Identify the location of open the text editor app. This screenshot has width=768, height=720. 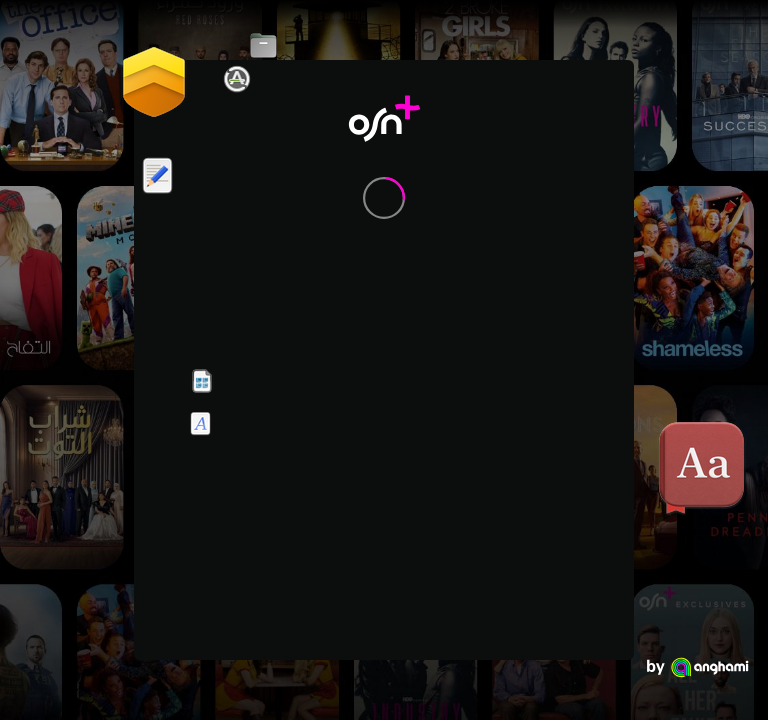
(157, 175).